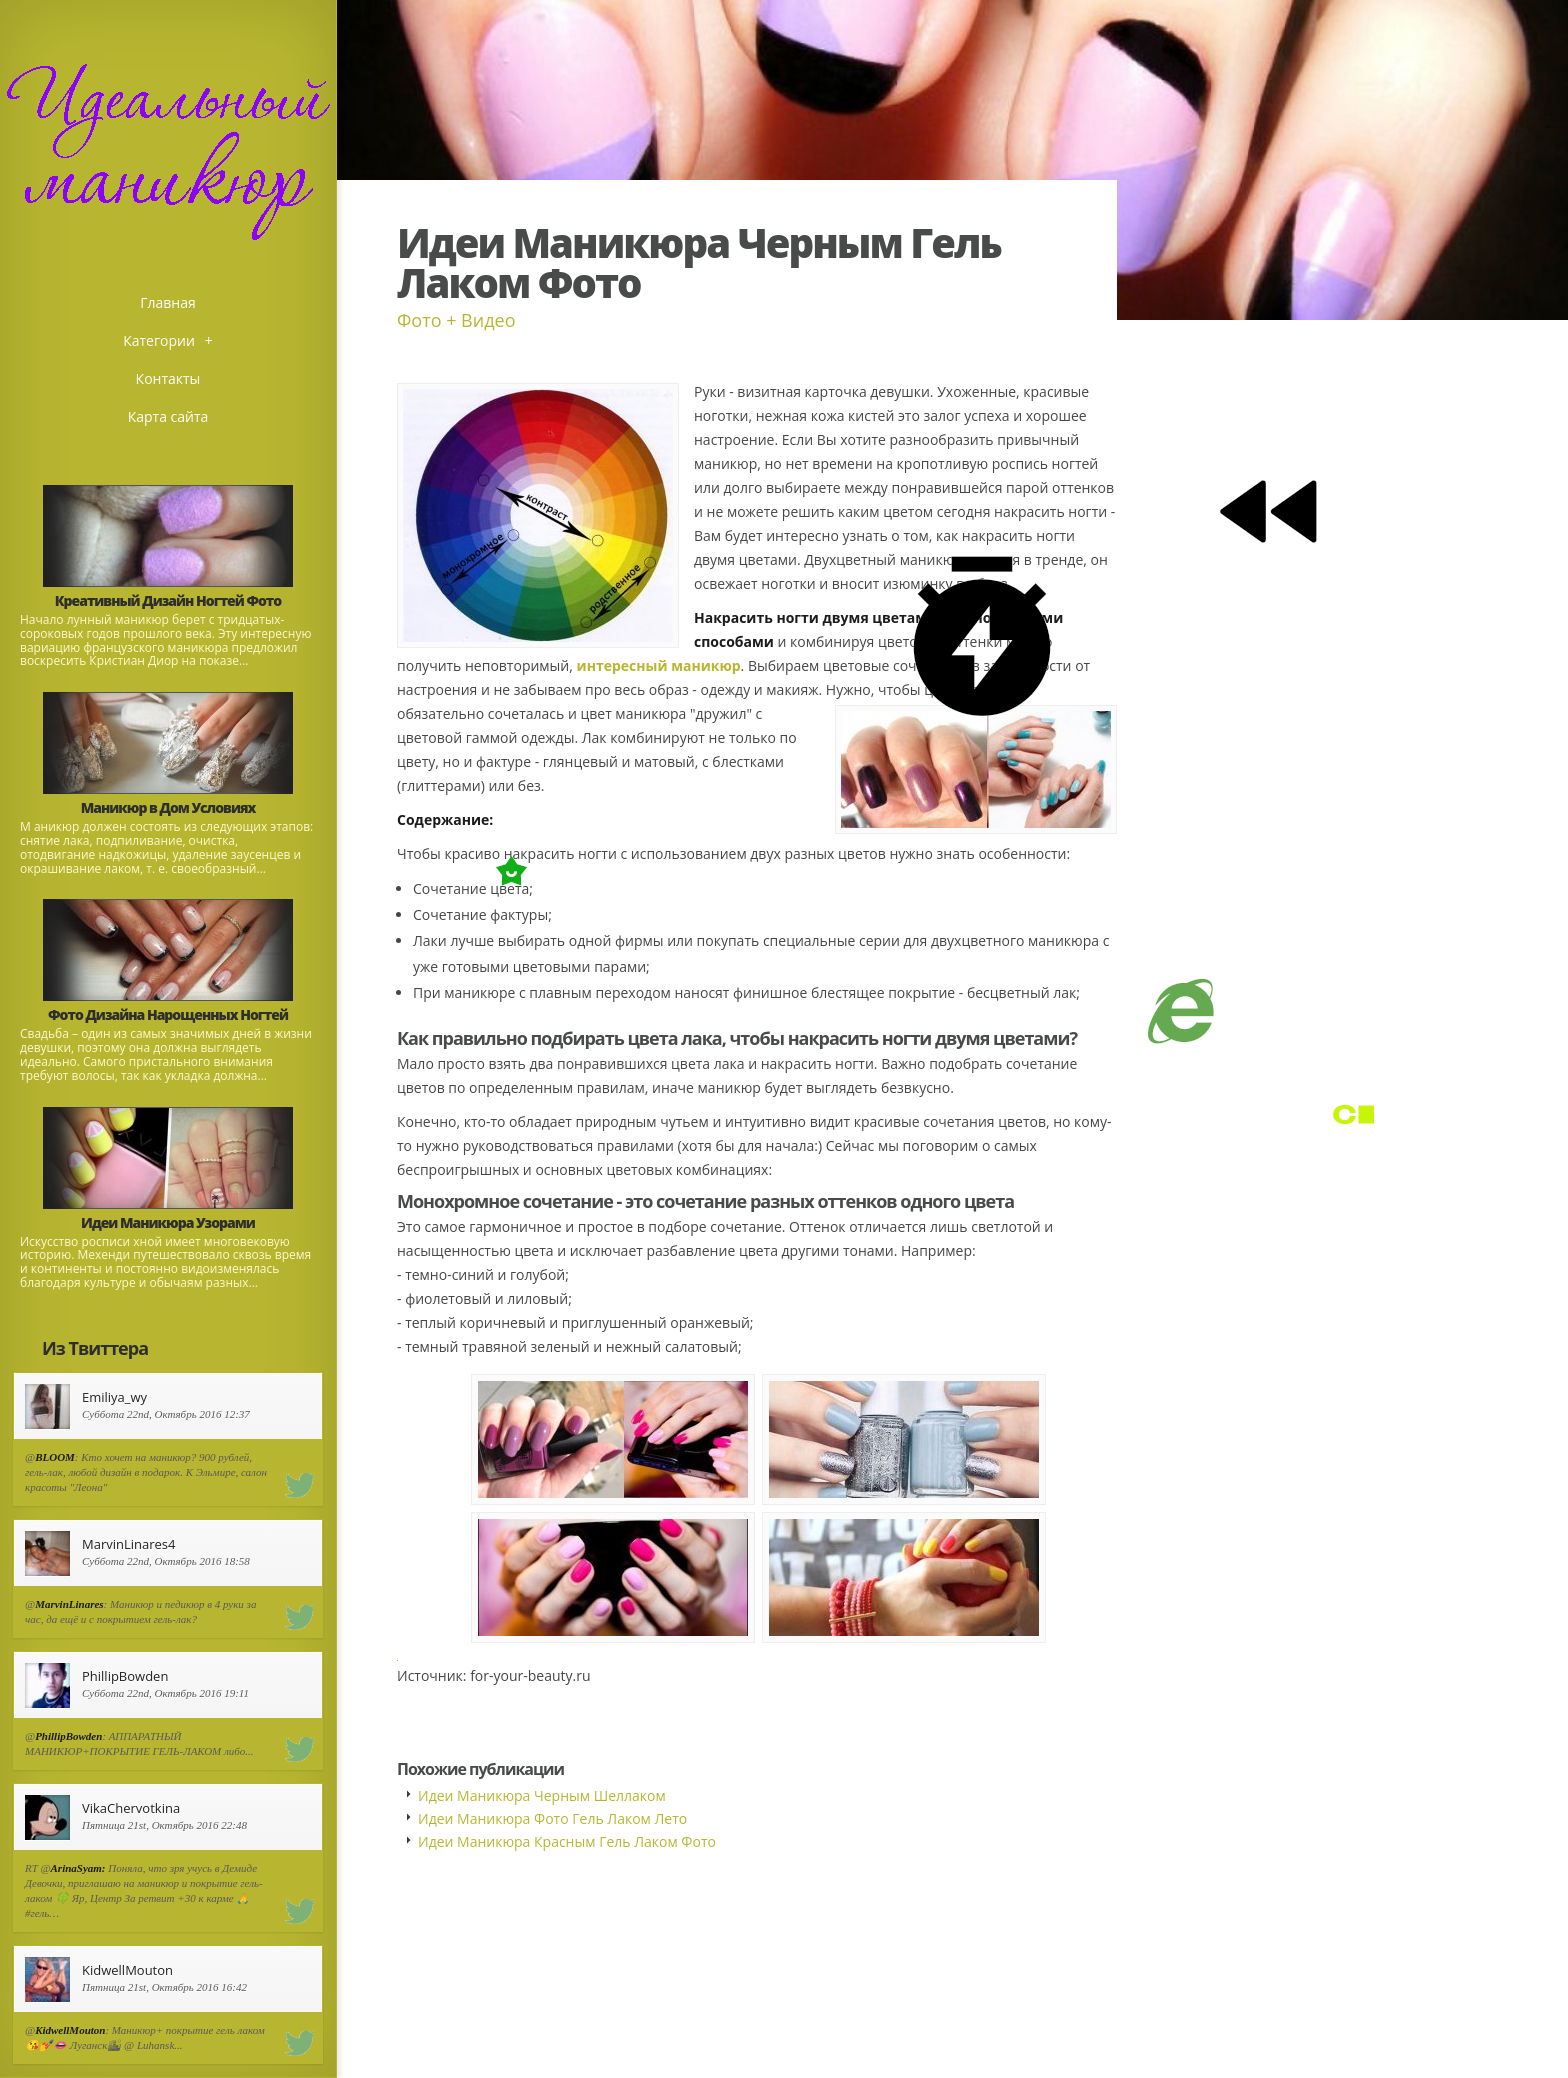 The image size is (1568, 2078). I want to click on indicates a favorite or starred item with positive feedback, so click(511, 871).